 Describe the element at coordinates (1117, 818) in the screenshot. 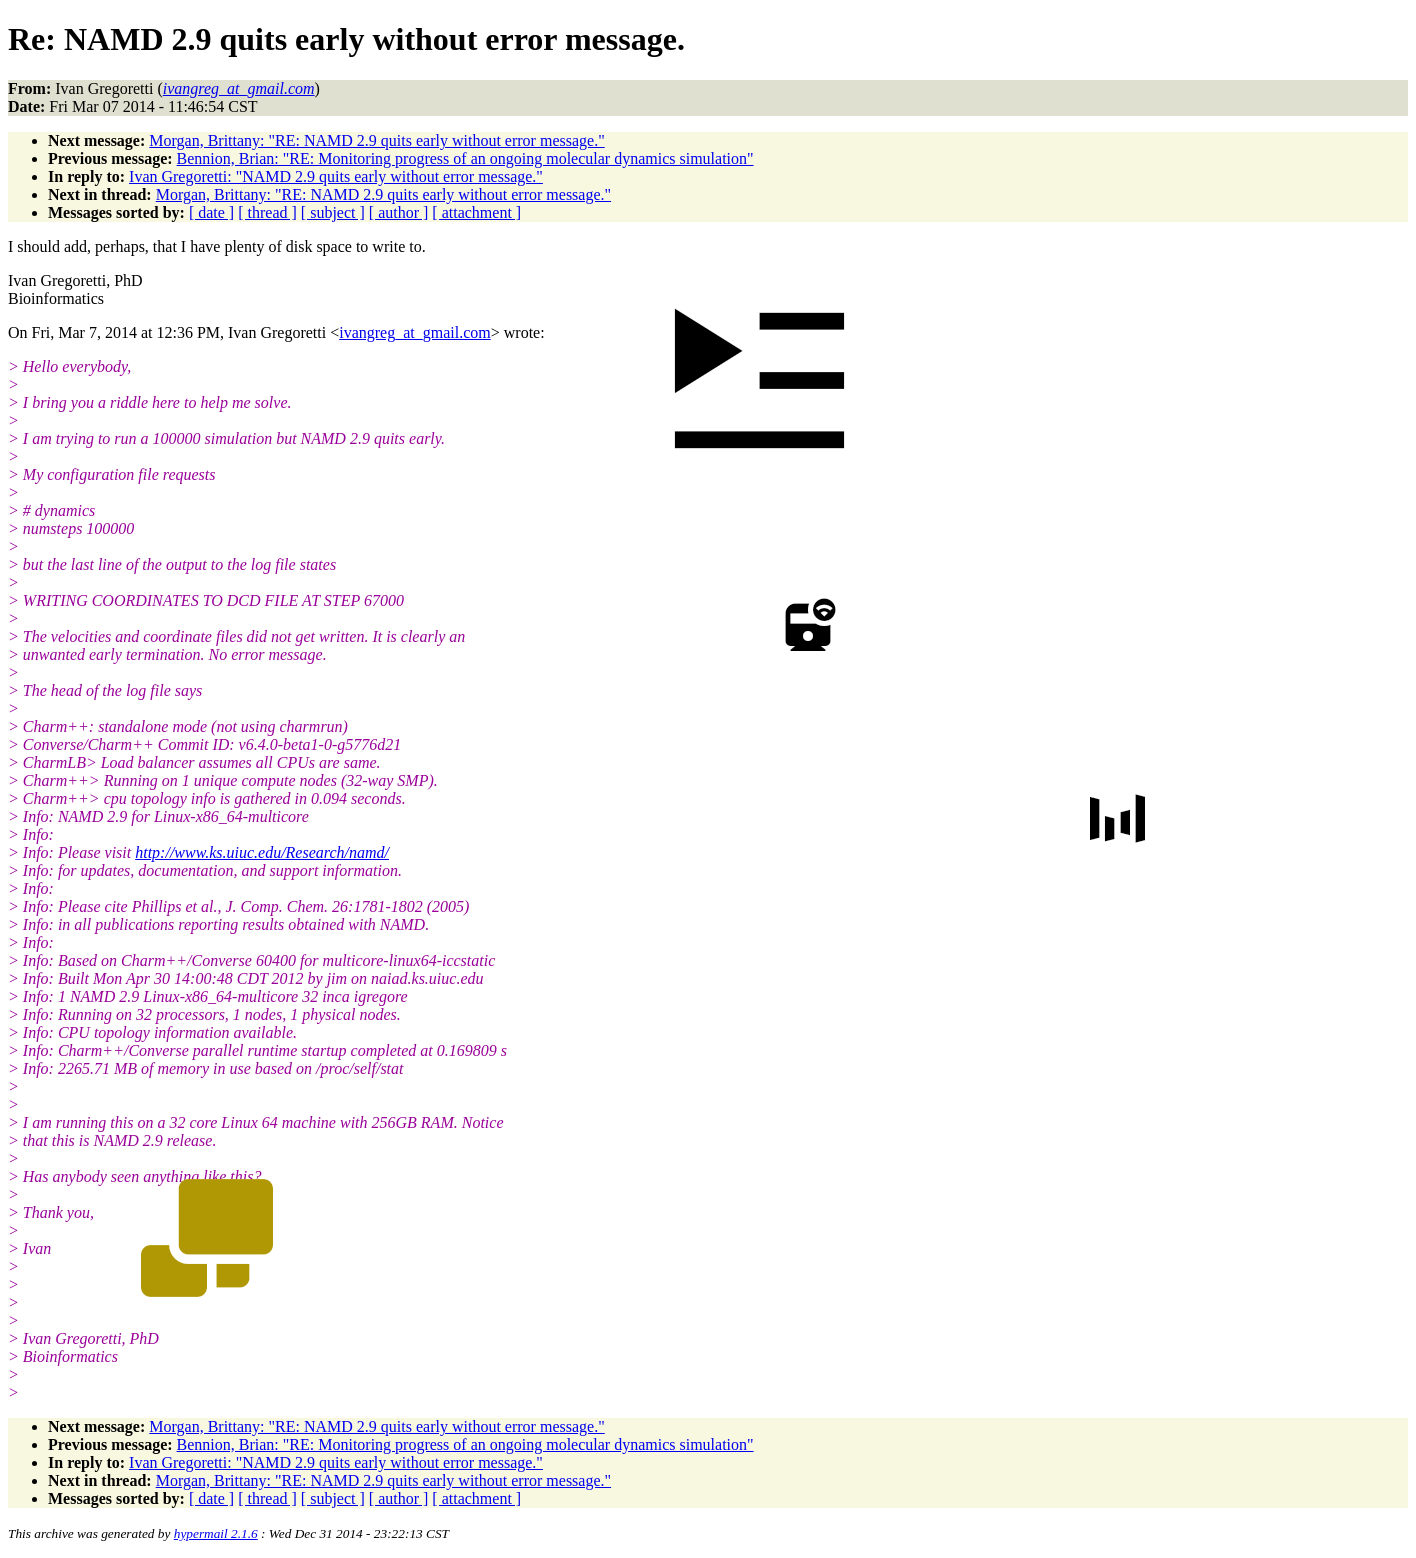

I see `bytedance company logo` at that location.